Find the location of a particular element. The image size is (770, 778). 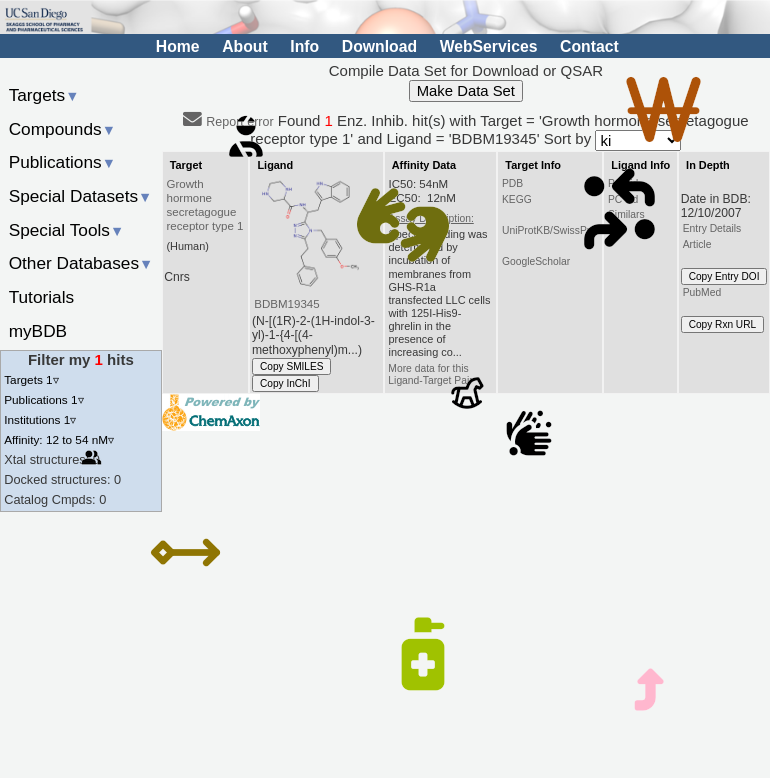

access ASL interpretation services is located at coordinates (403, 225).